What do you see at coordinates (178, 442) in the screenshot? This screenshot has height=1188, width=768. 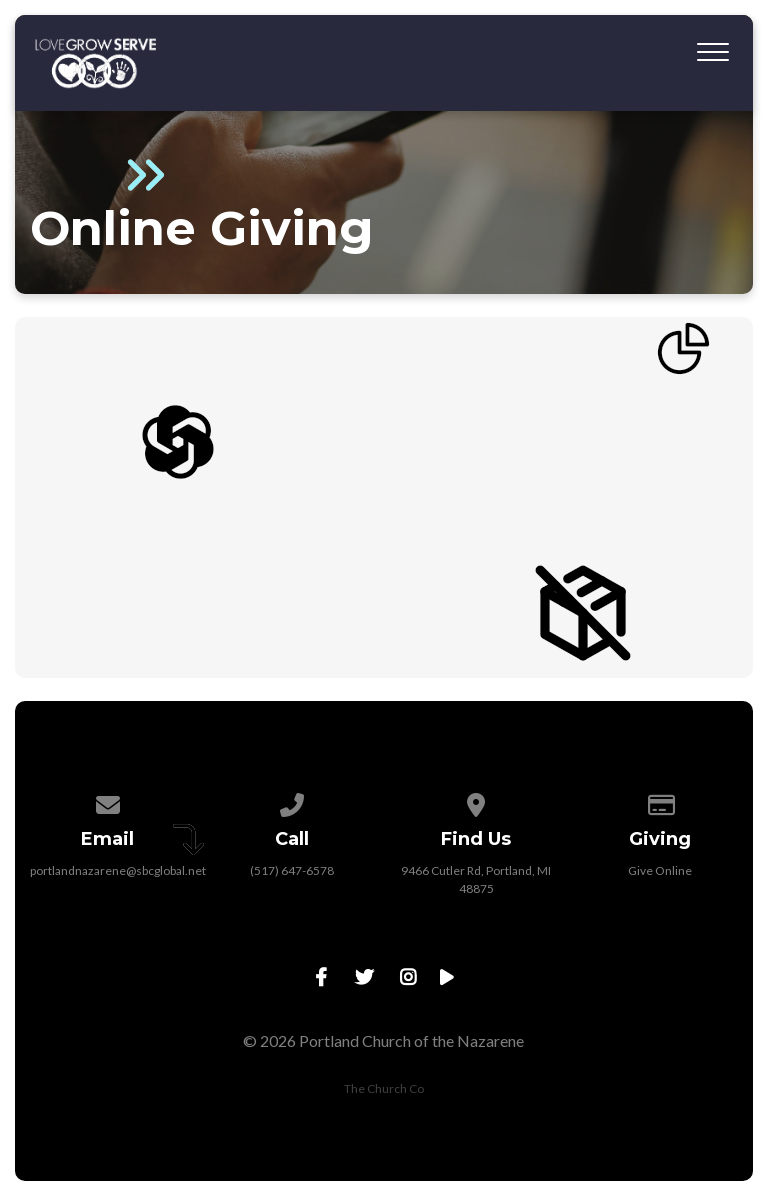 I see `open OpenAI or ChatGPT app` at bounding box center [178, 442].